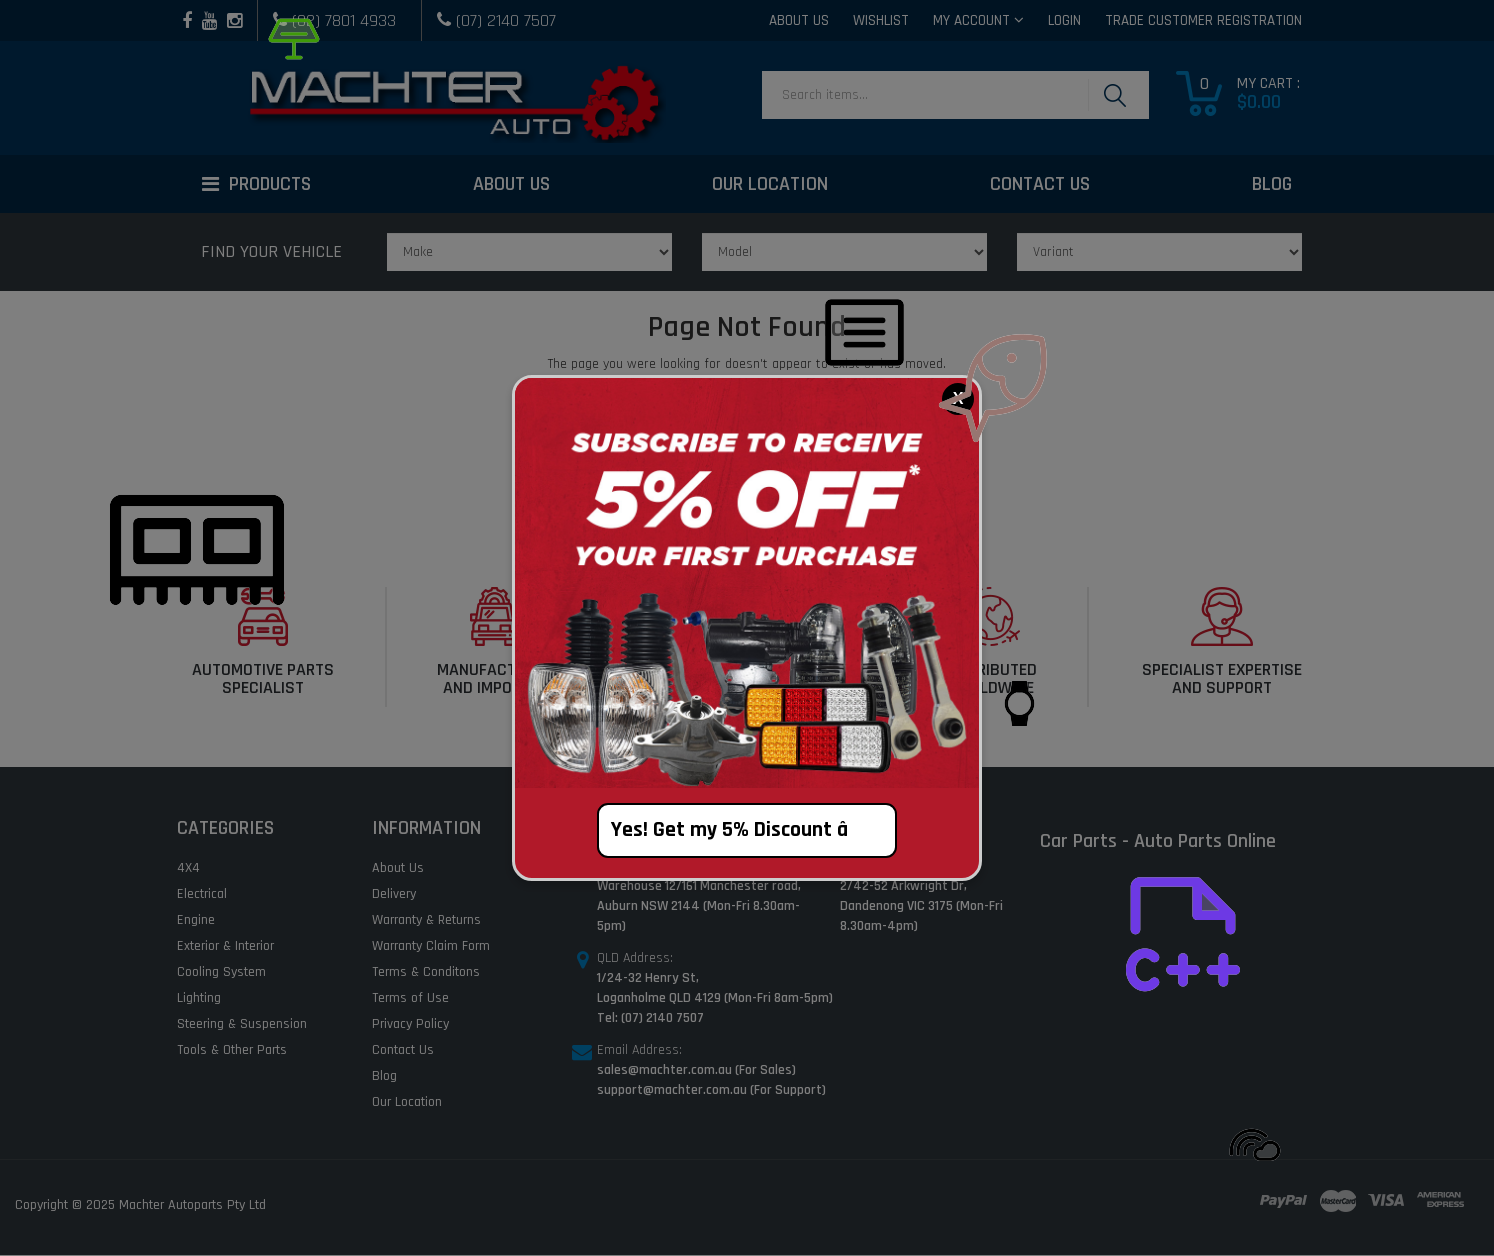 Image resolution: width=1494 pixels, height=1256 pixels. Describe the element at coordinates (1255, 1144) in the screenshot. I see `weather forecast showing partly cloudy with rainbow` at that location.